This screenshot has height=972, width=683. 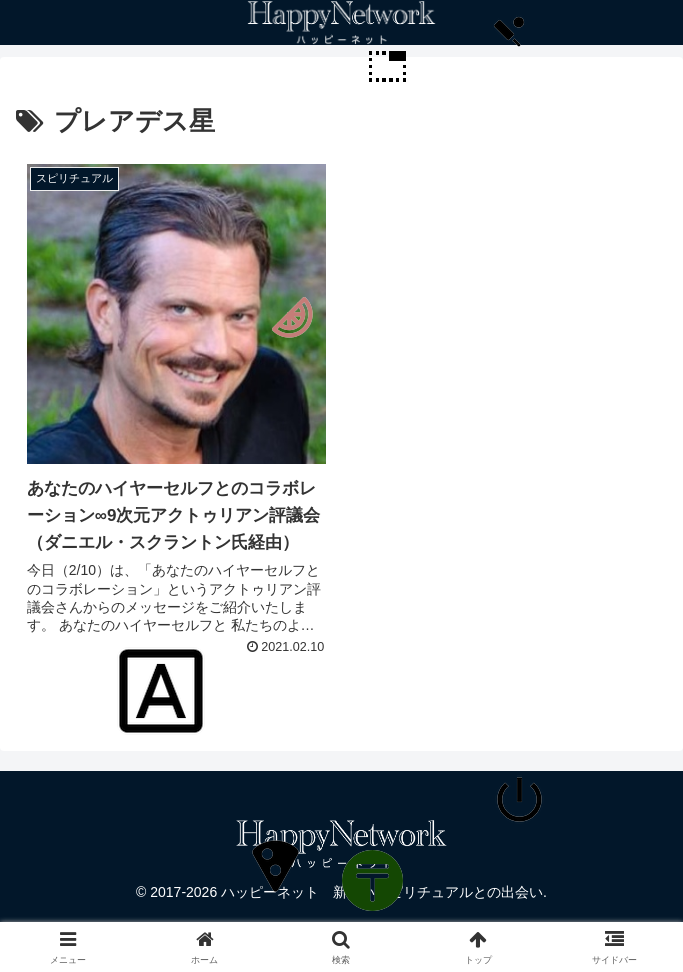 I want to click on download or install new fonts, so click(x=161, y=691).